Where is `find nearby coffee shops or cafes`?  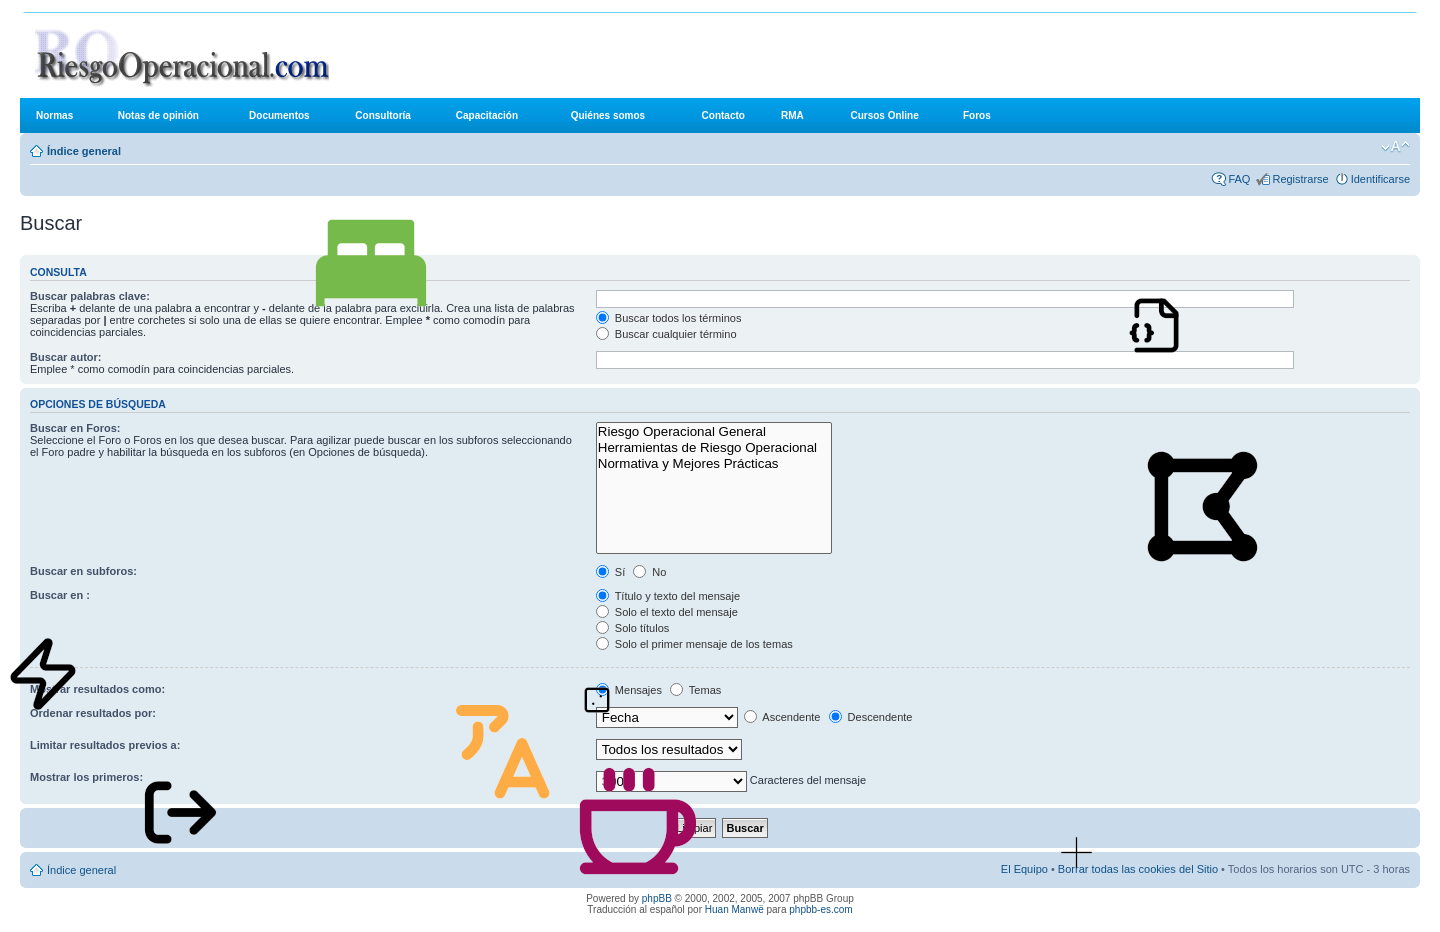
find nearby coffee shops or cafes is located at coordinates (633, 825).